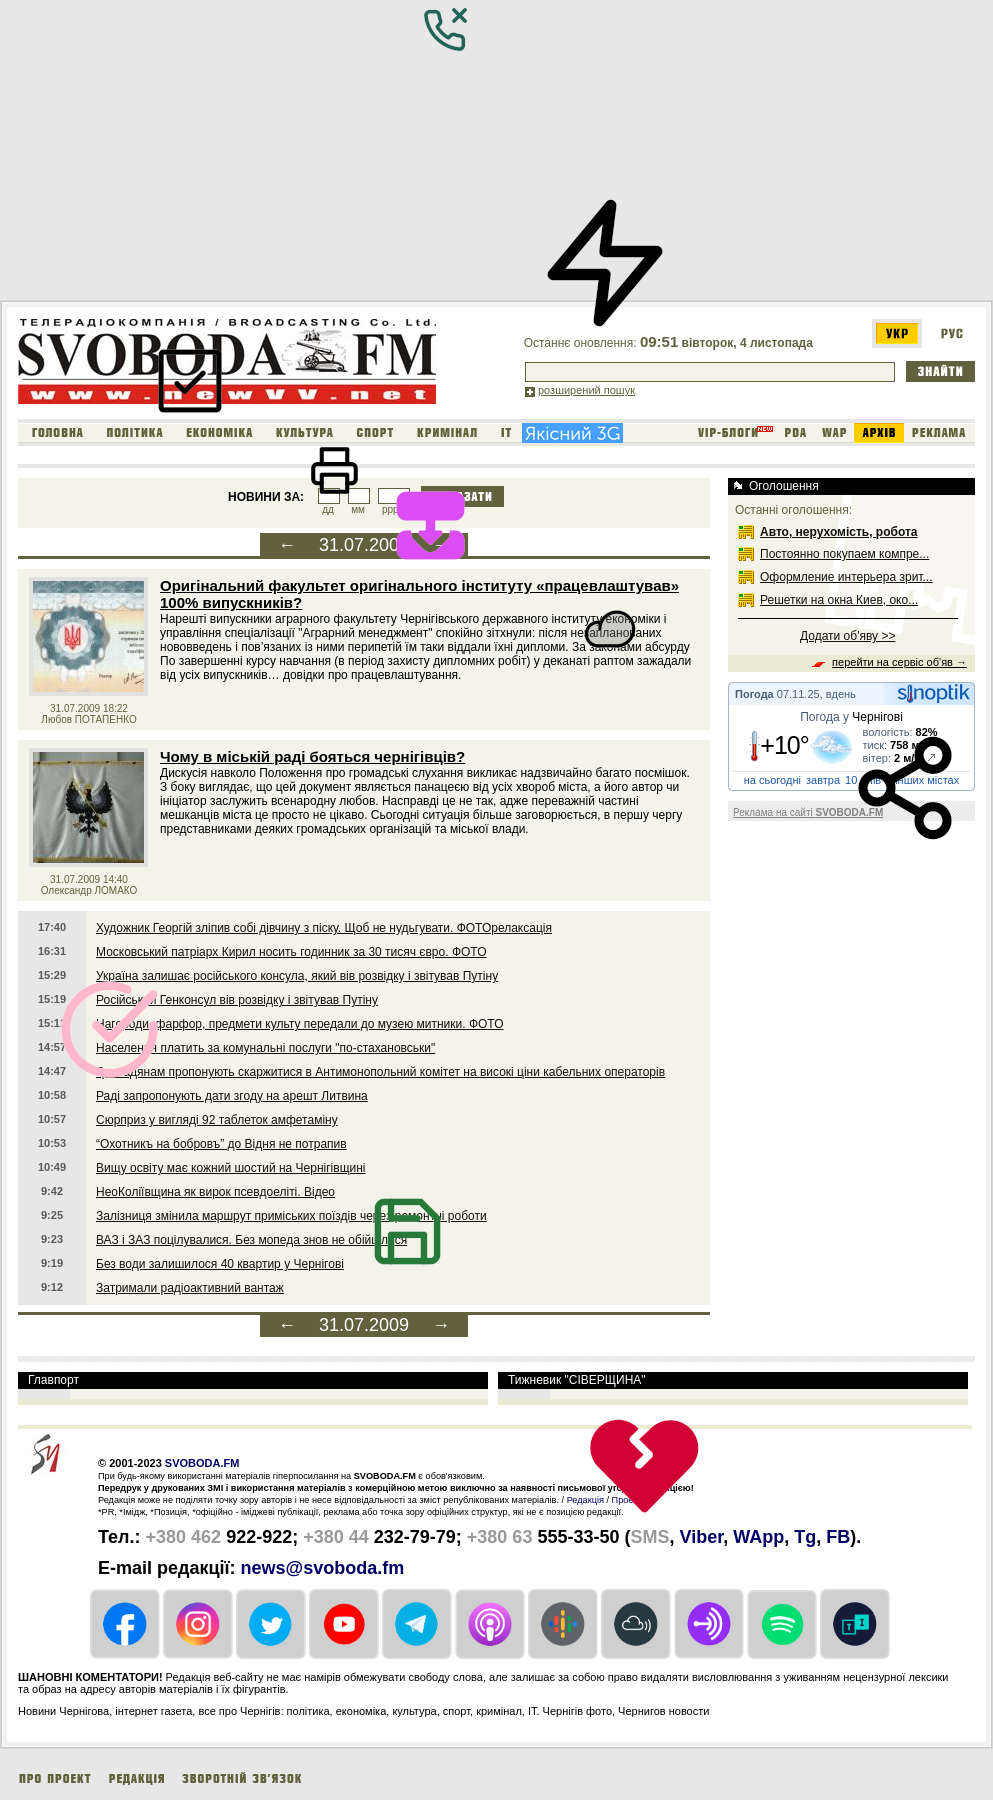  I want to click on mark a task or item as complete, so click(190, 381).